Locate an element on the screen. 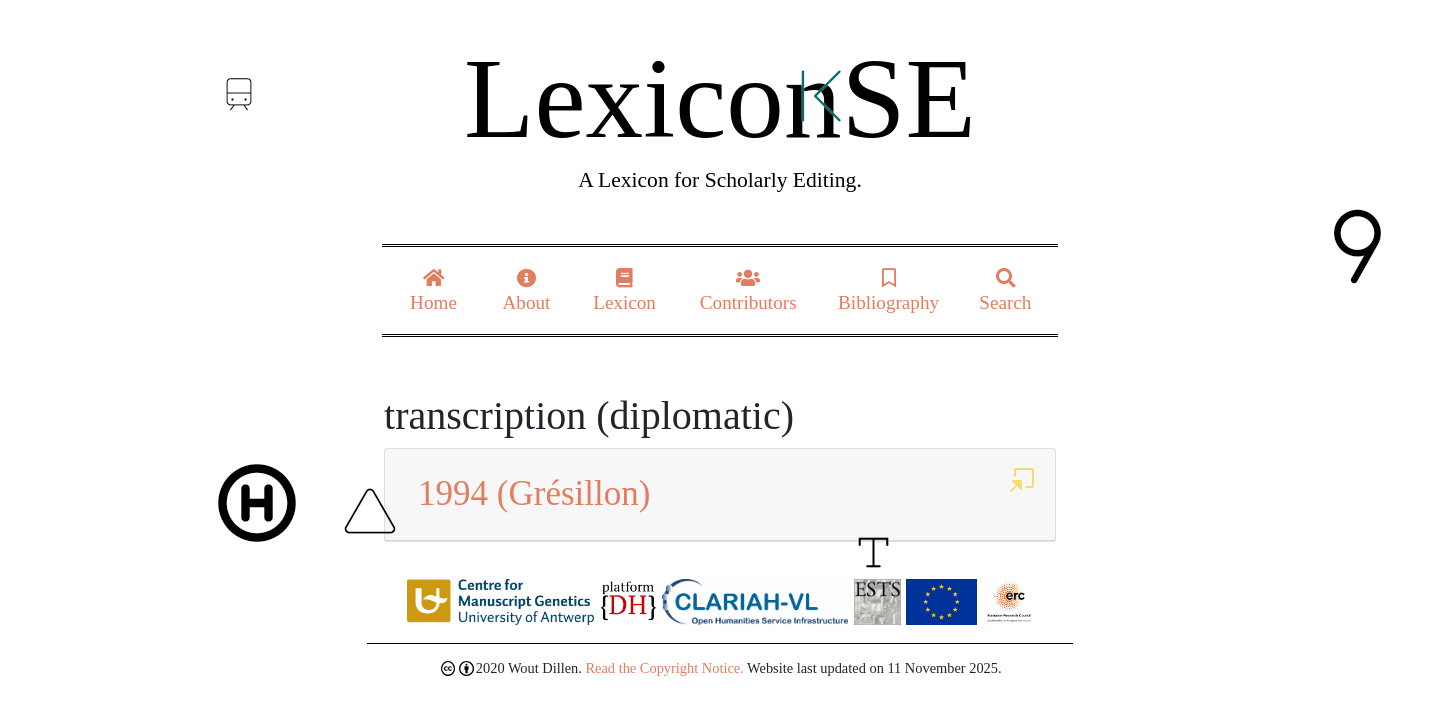 The height and width of the screenshot is (720, 1440). import or bring content into a container is located at coordinates (1022, 480).